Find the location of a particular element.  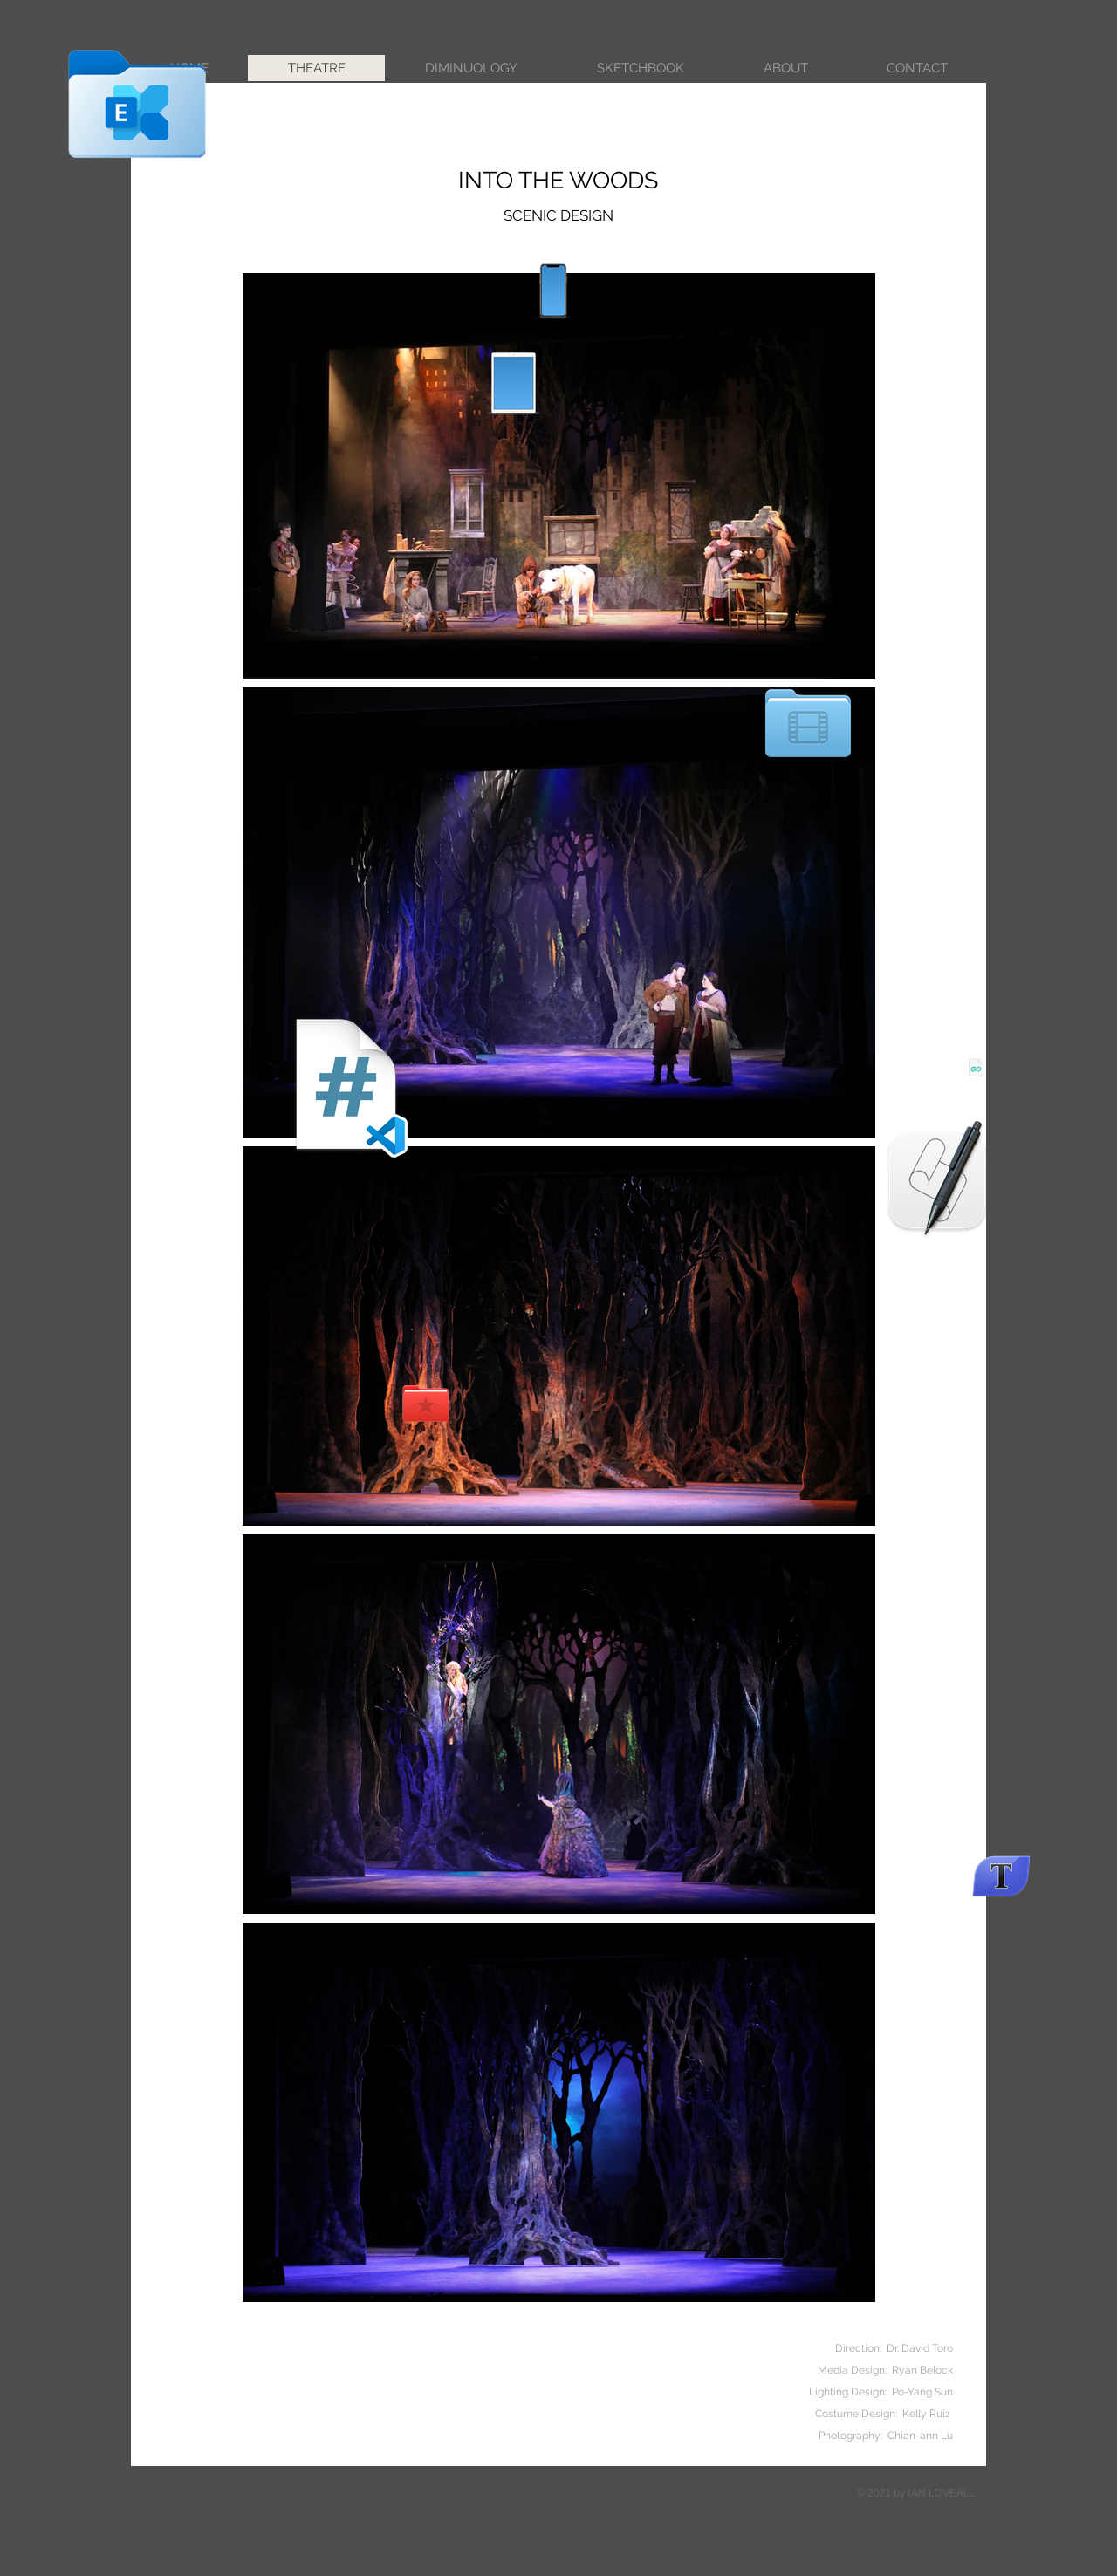

access text style library in iMovie is located at coordinates (1001, 1876).